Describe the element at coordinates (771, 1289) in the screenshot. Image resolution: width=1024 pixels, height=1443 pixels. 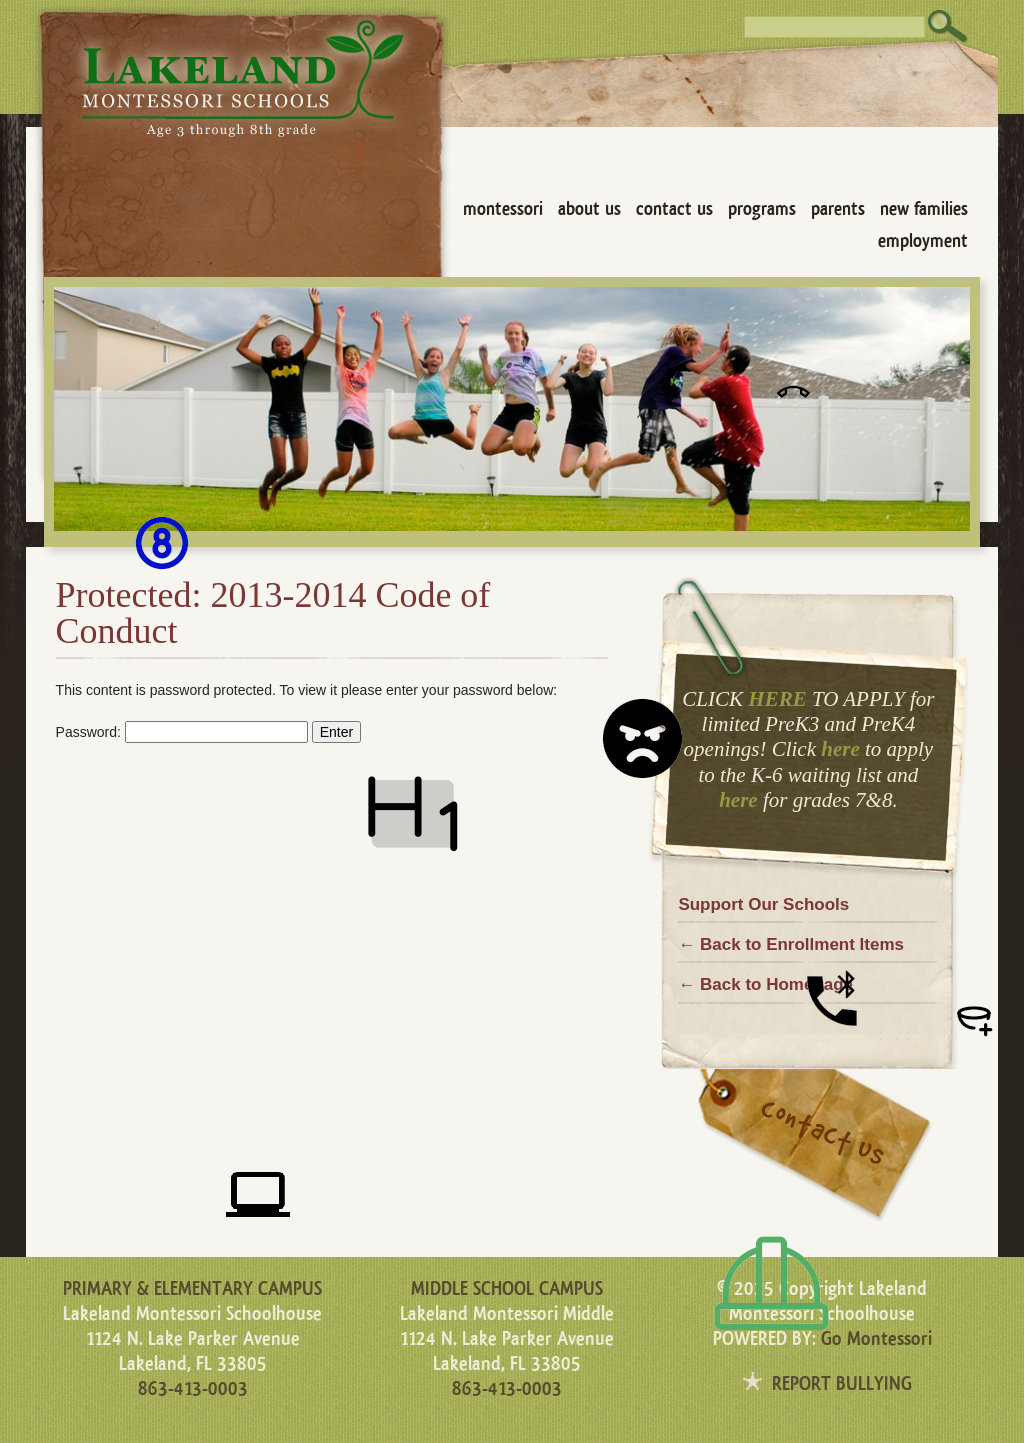
I see `access construction or work site settings` at that location.